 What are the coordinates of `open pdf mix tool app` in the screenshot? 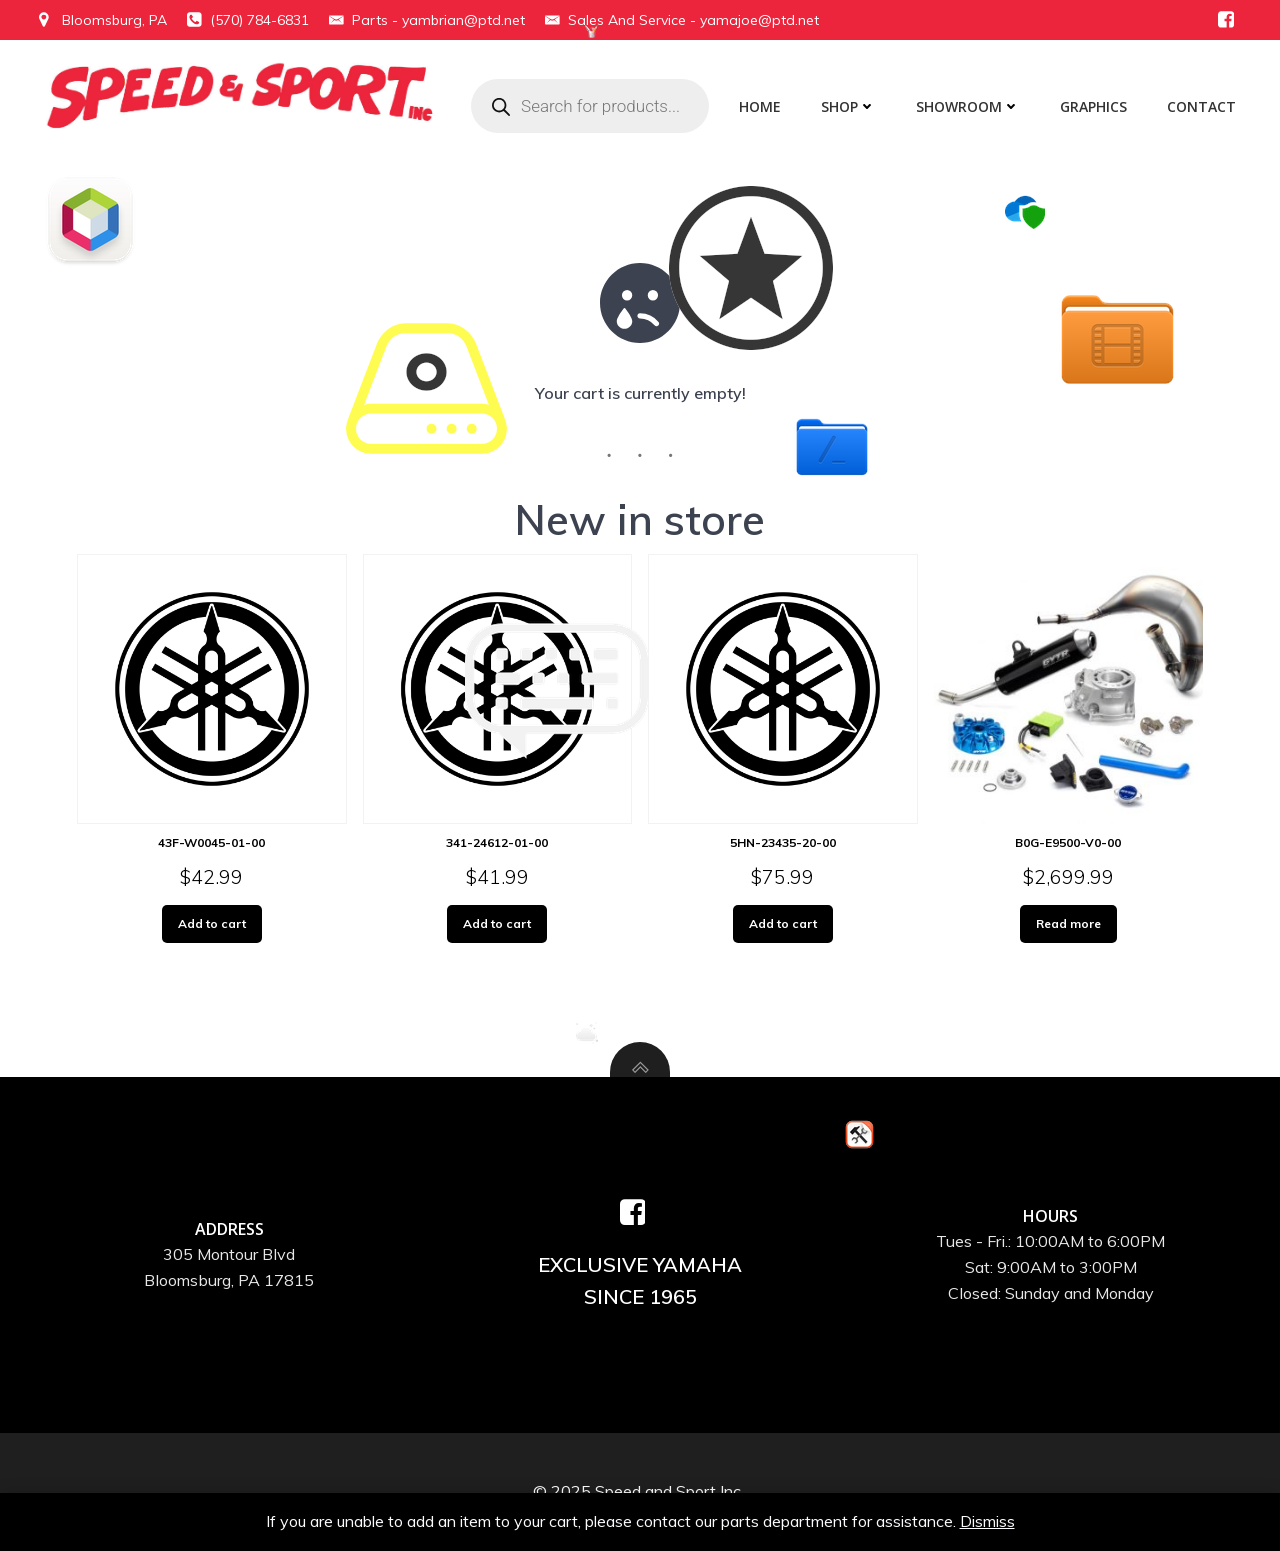 It's located at (859, 1134).